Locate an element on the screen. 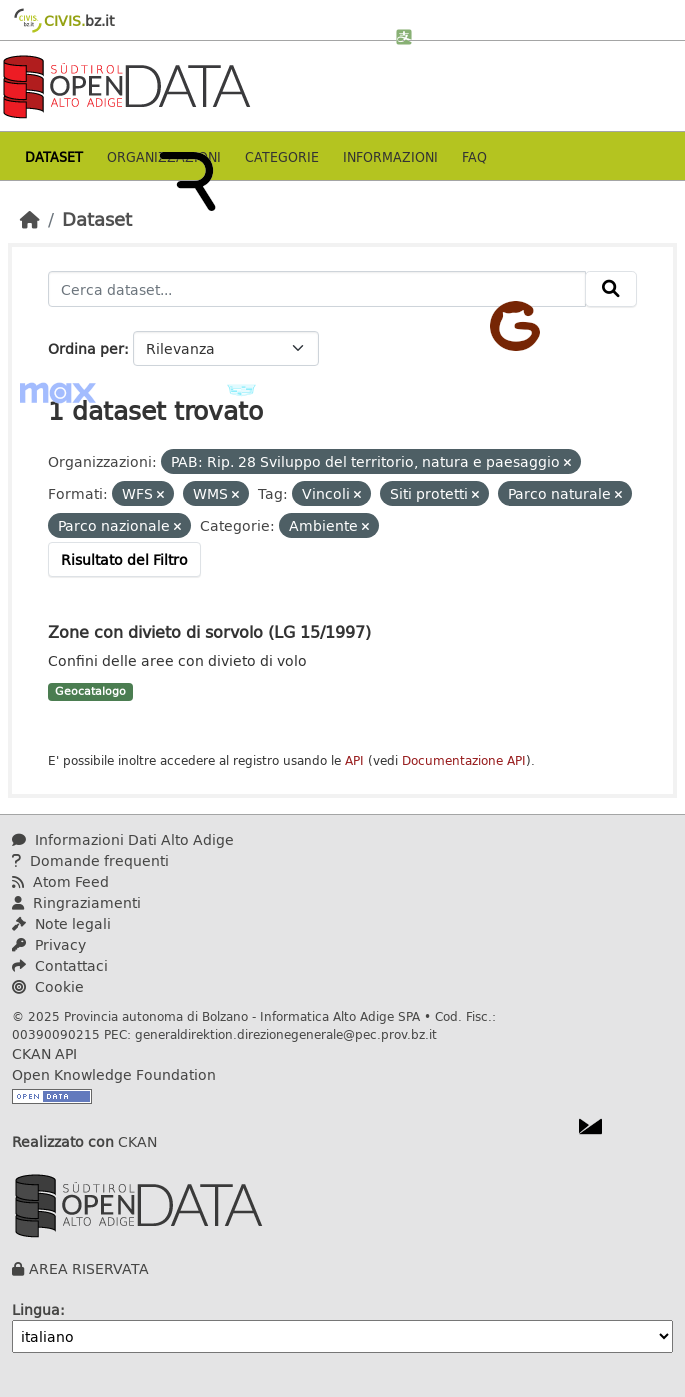 The image size is (685, 1397). open the Max streaming app is located at coordinates (58, 393).